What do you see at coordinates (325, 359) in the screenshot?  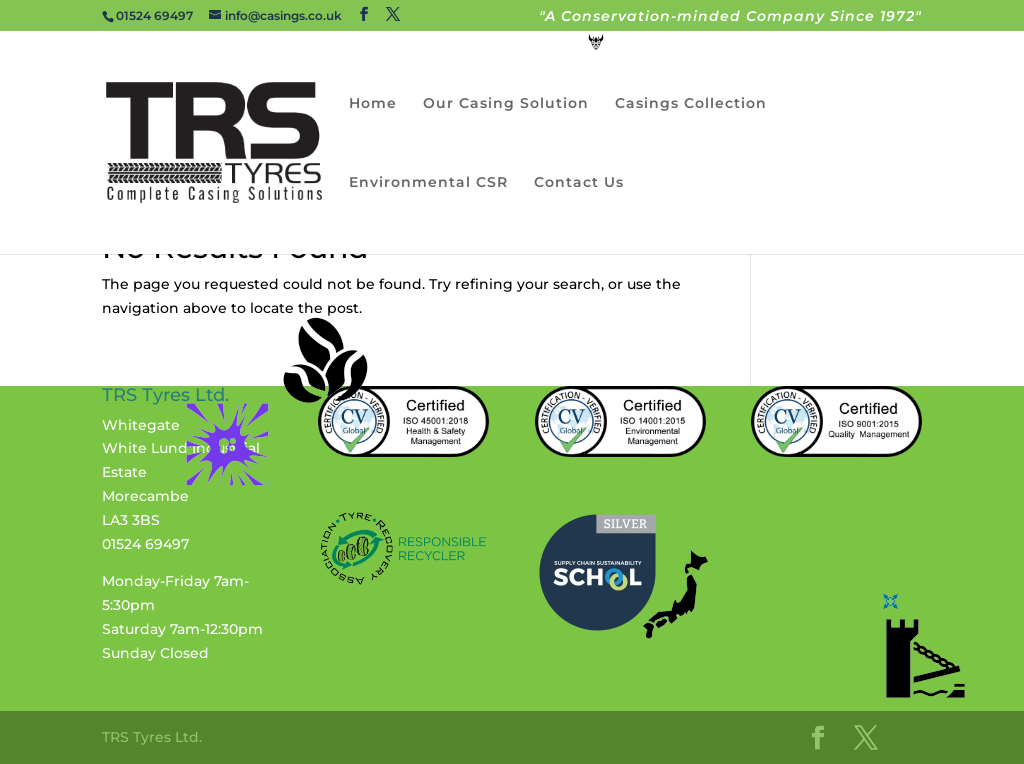 I see `coffee or café-related feature` at bounding box center [325, 359].